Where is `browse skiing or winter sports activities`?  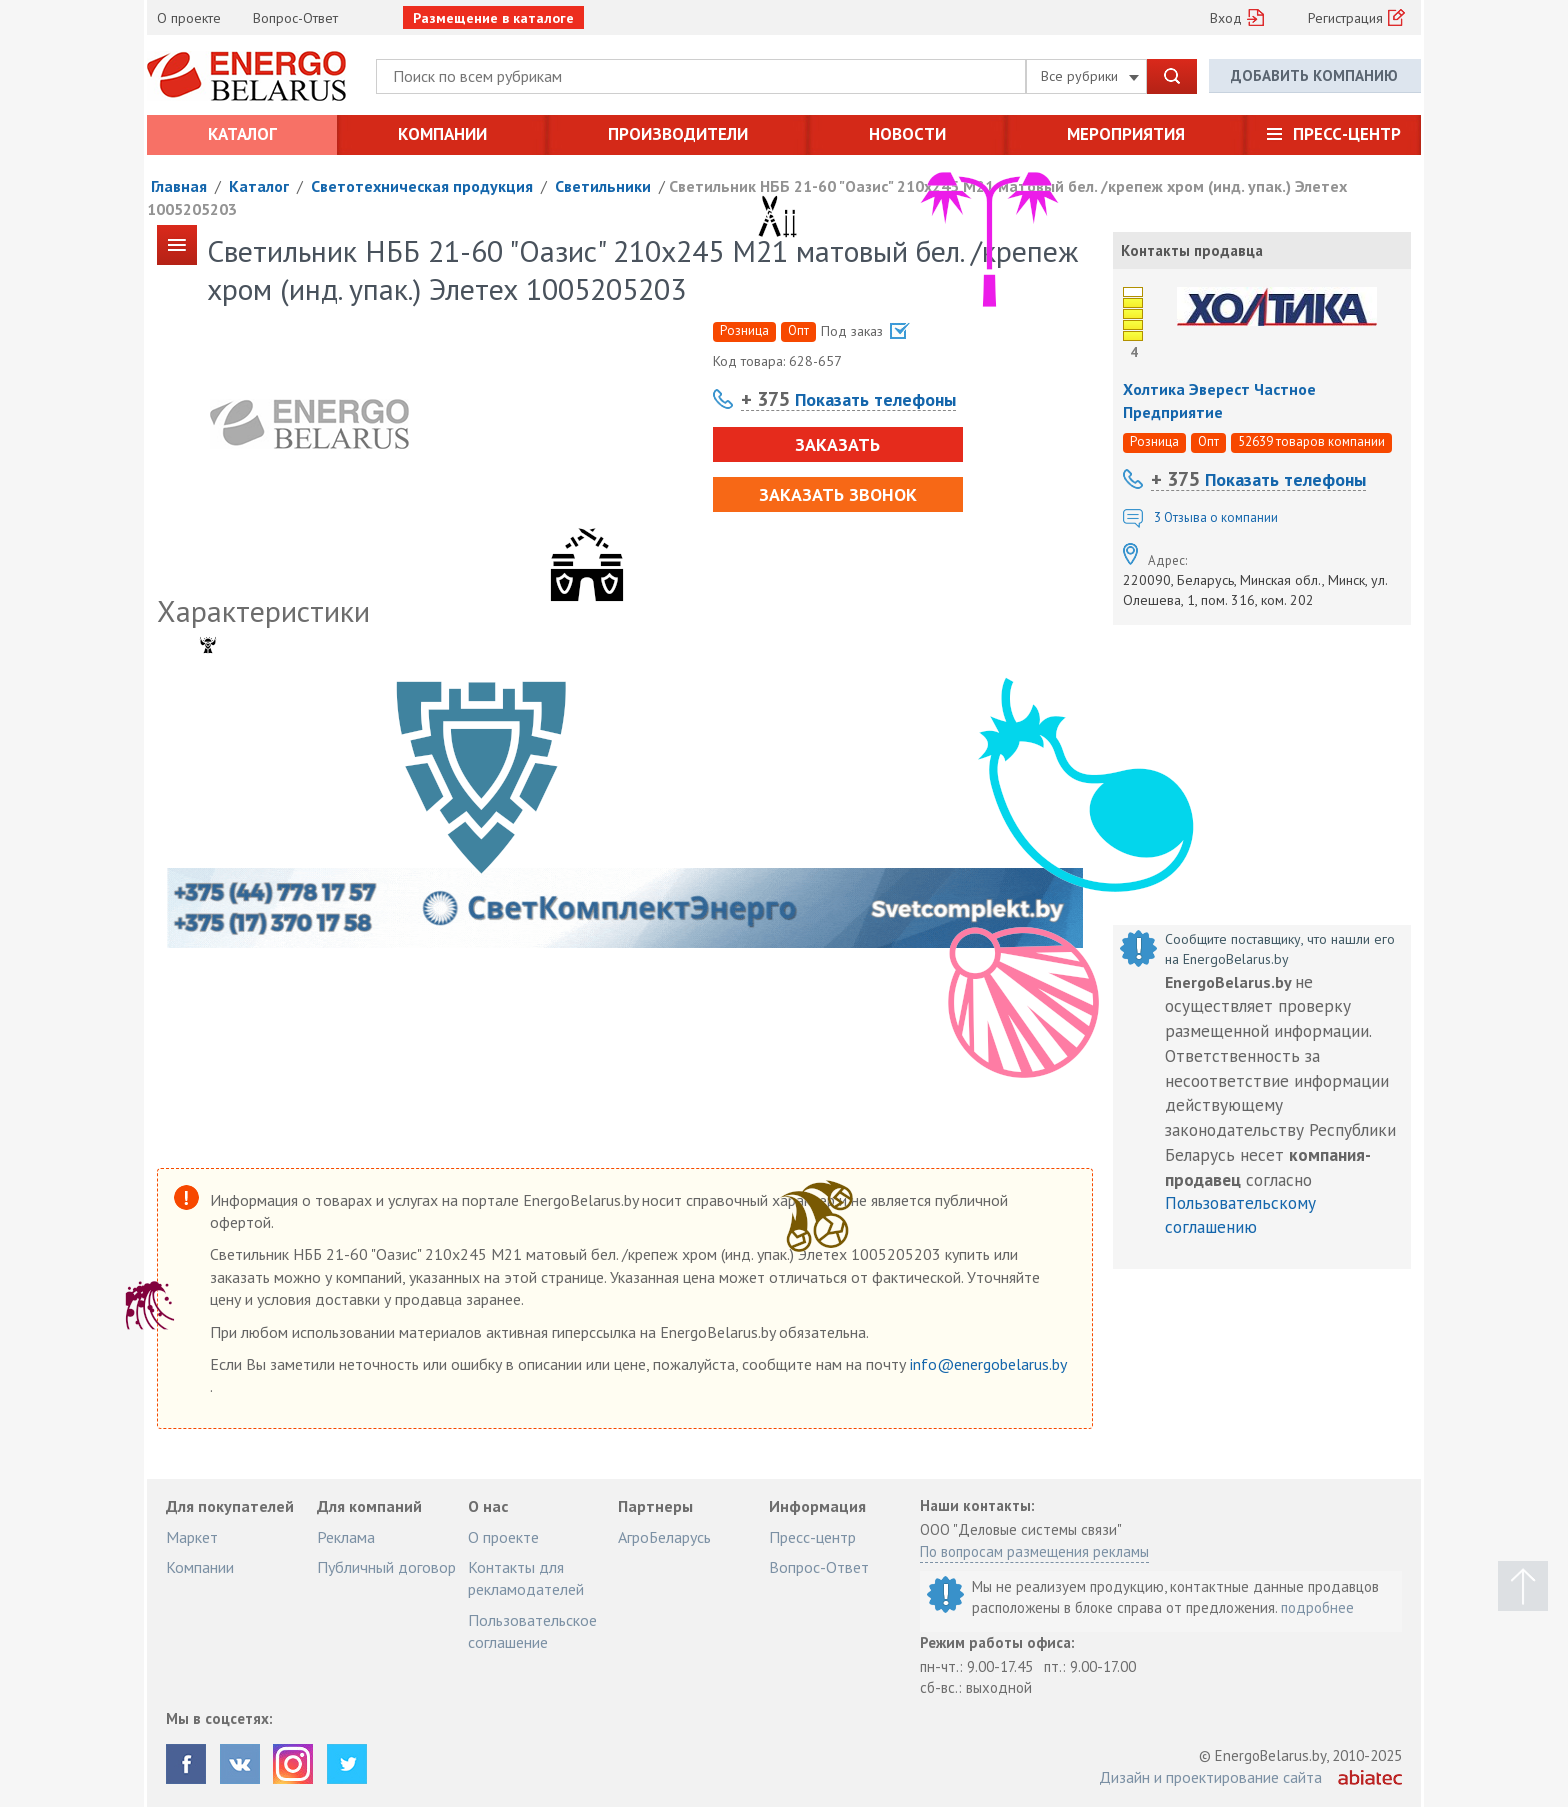
browse skiing or winter sports activities is located at coordinates (776, 216).